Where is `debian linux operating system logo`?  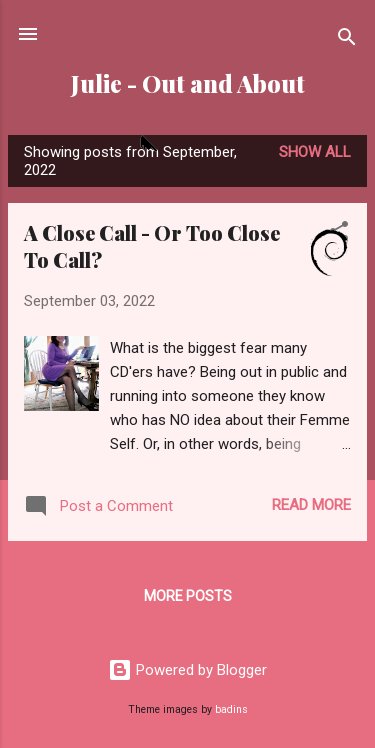 debian linux operating system logo is located at coordinates (329, 252).